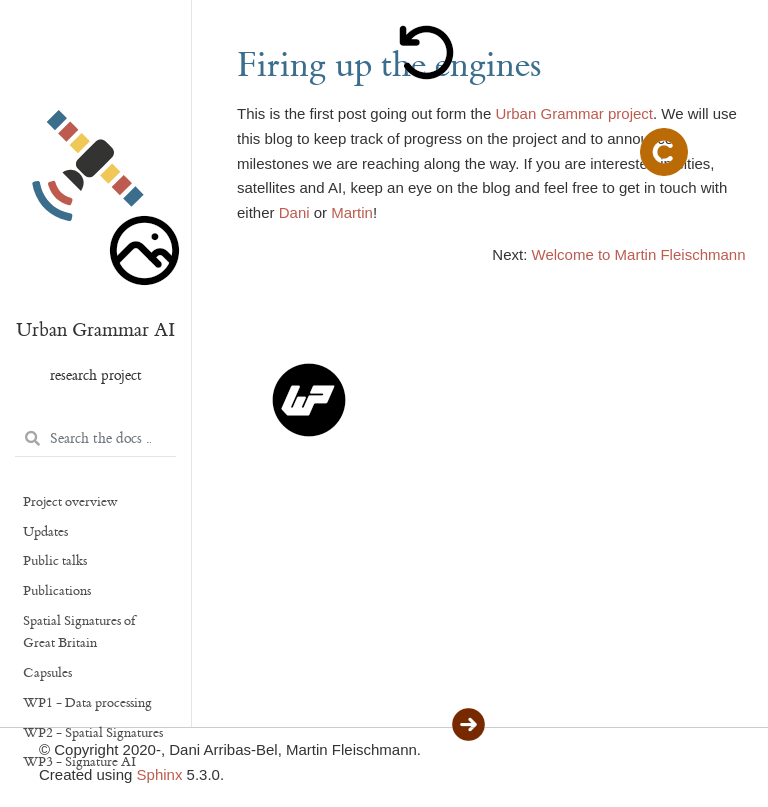  Describe the element at coordinates (468, 724) in the screenshot. I see `proceed to the next step` at that location.